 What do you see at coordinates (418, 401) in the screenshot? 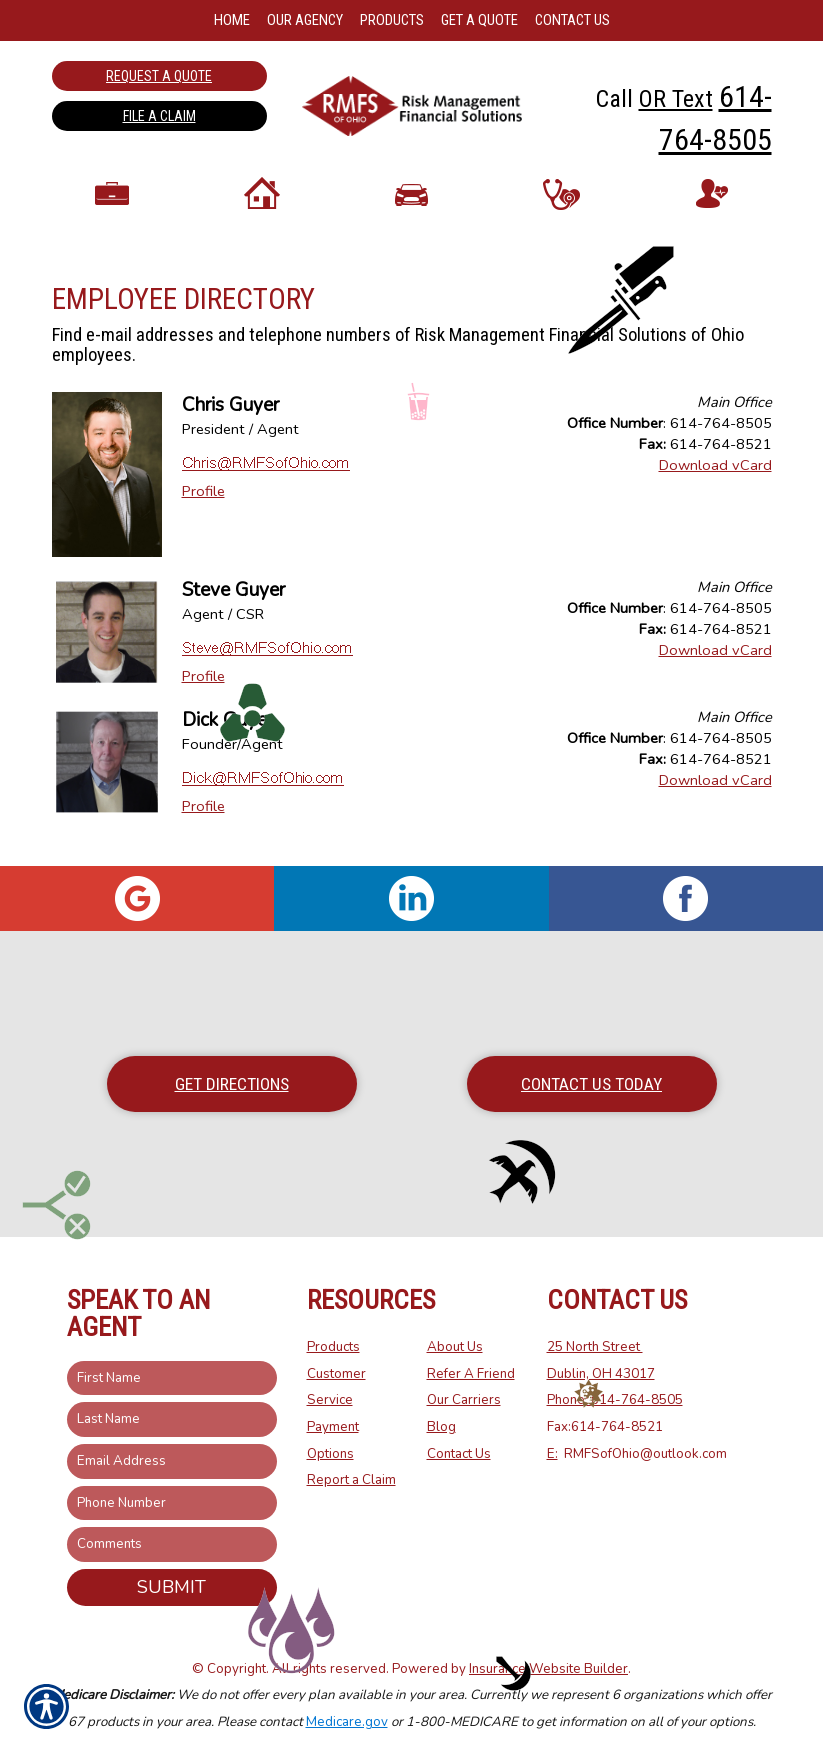
I see `order bubble tea or boba drinks` at bounding box center [418, 401].